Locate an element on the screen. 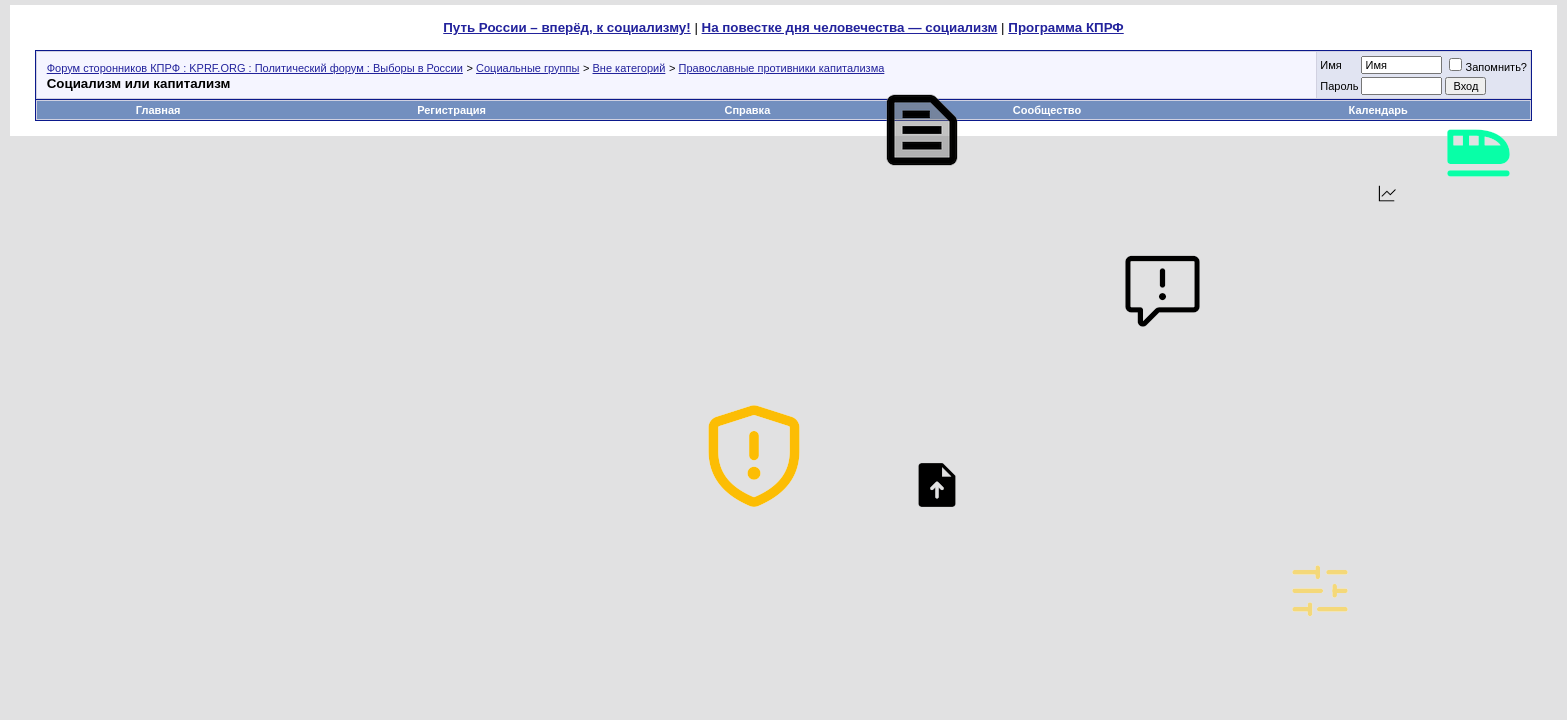 The image size is (1567, 720). adjust settings or preferences is located at coordinates (1320, 590).